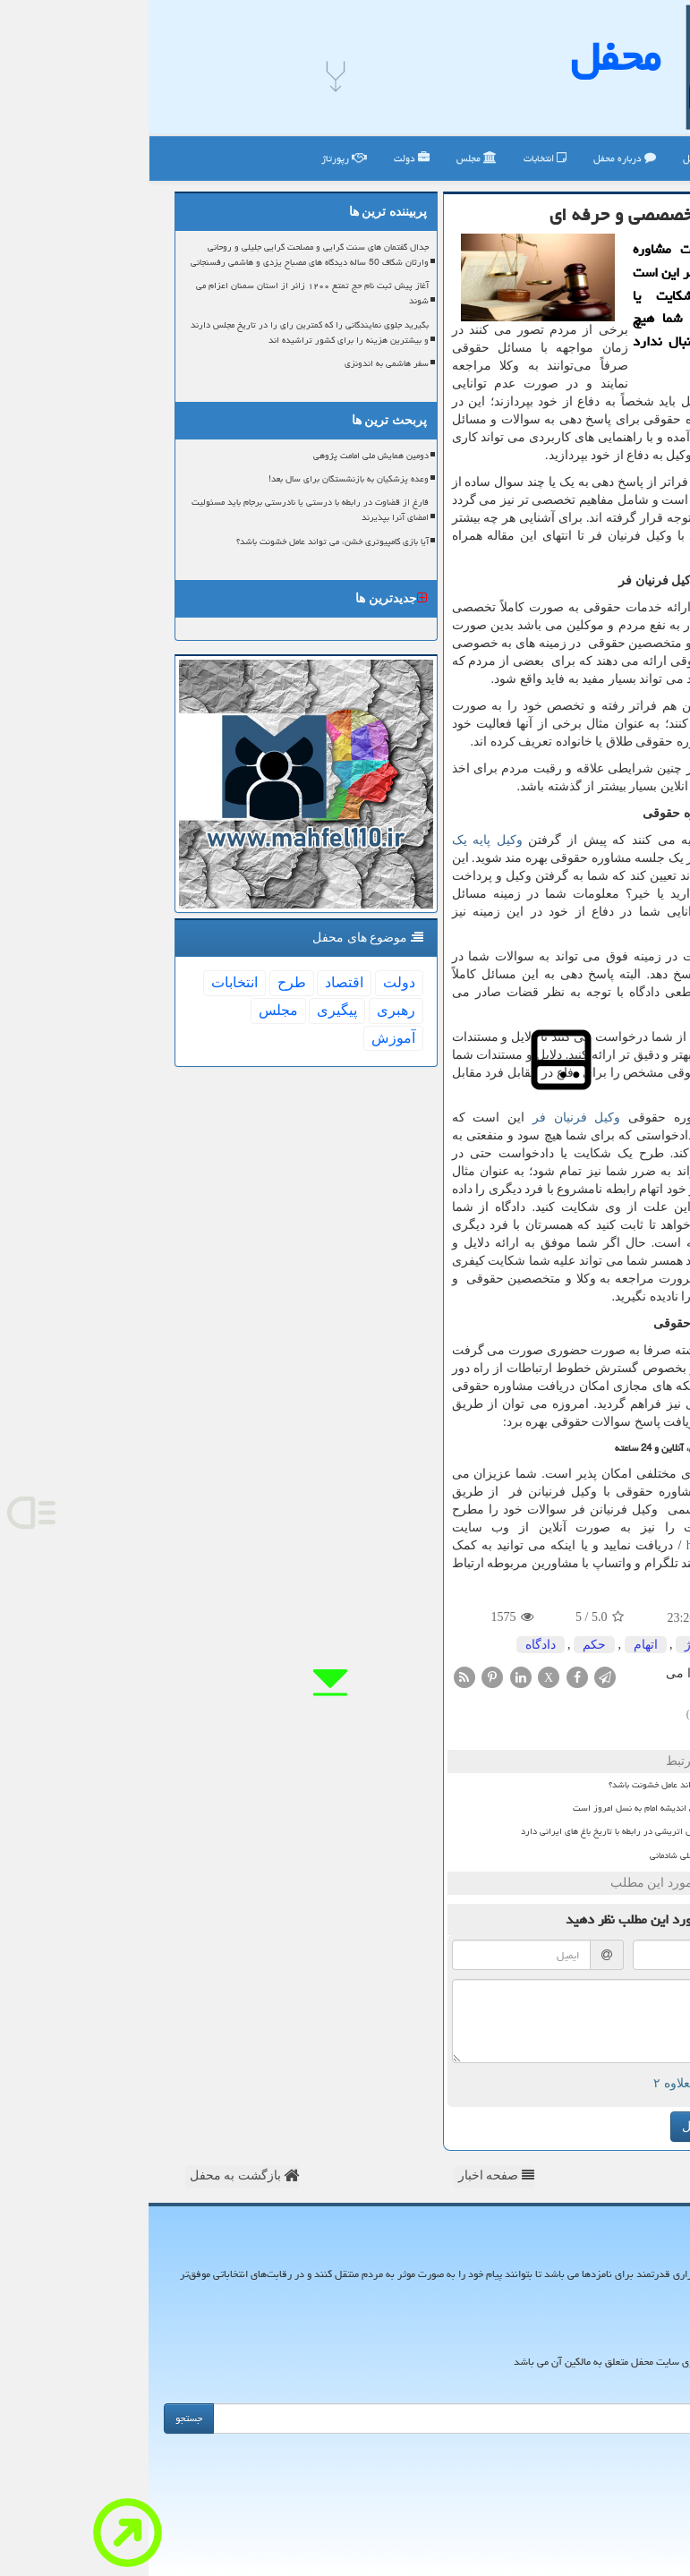 This screenshot has height=2576, width=690. What do you see at coordinates (336, 75) in the screenshot?
I see `merge branches or items together` at bounding box center [336, 75].